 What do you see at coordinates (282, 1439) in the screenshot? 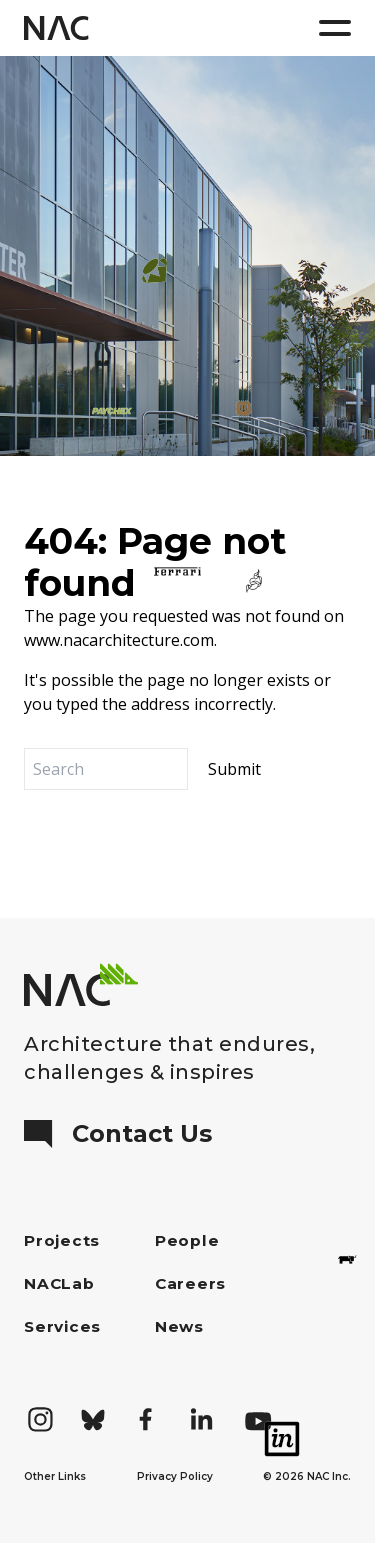
I see `open InVision app` at bounding box center [282, 1439].